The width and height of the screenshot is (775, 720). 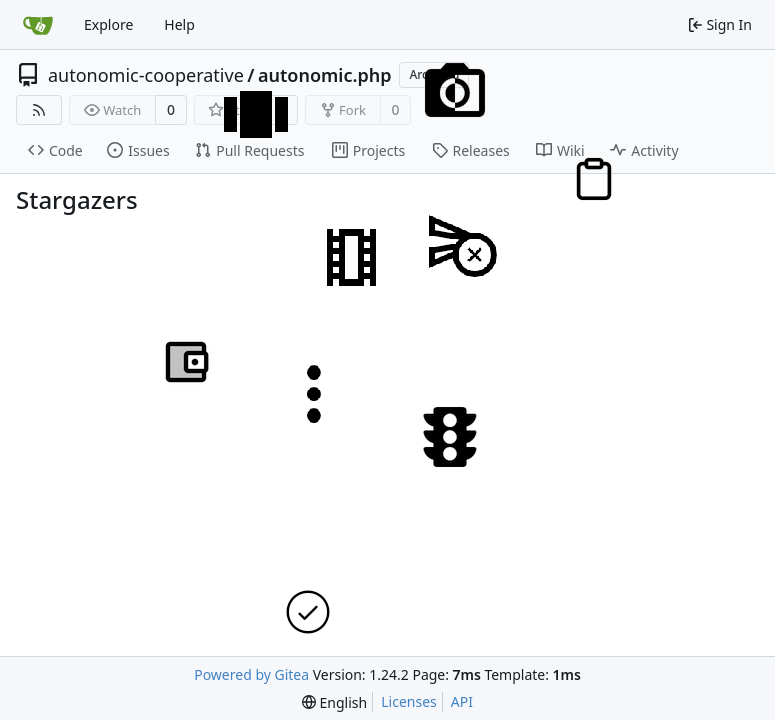 I want to click on apply black and white filter to photos, so click(x=455, y=90).